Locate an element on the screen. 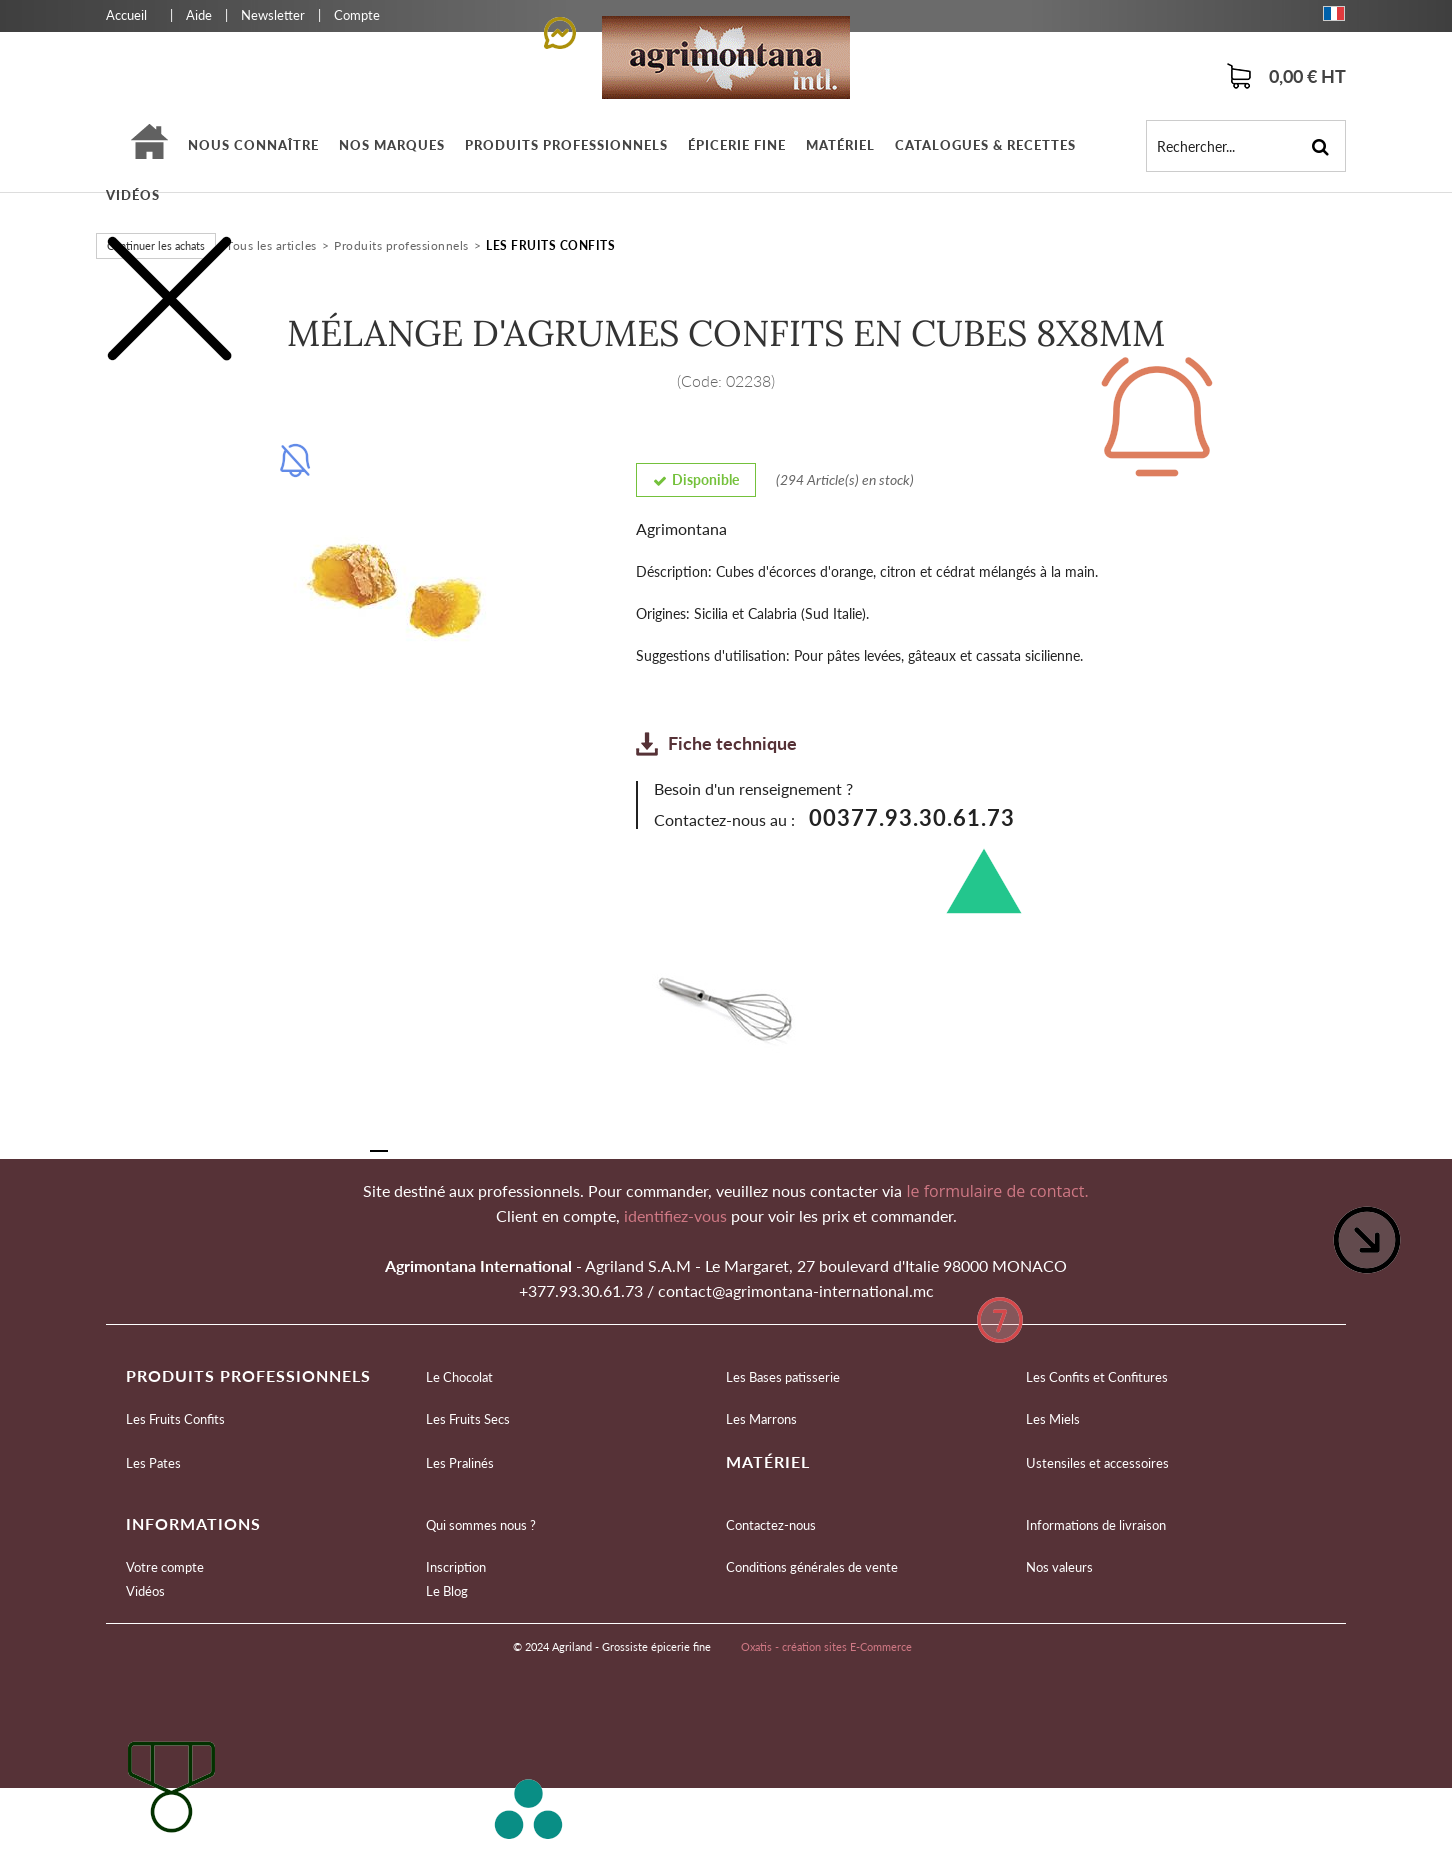 Image resolution: width=1452 pixels, height=1869 pixels. mute notifications is located at coordinates (295, 460).